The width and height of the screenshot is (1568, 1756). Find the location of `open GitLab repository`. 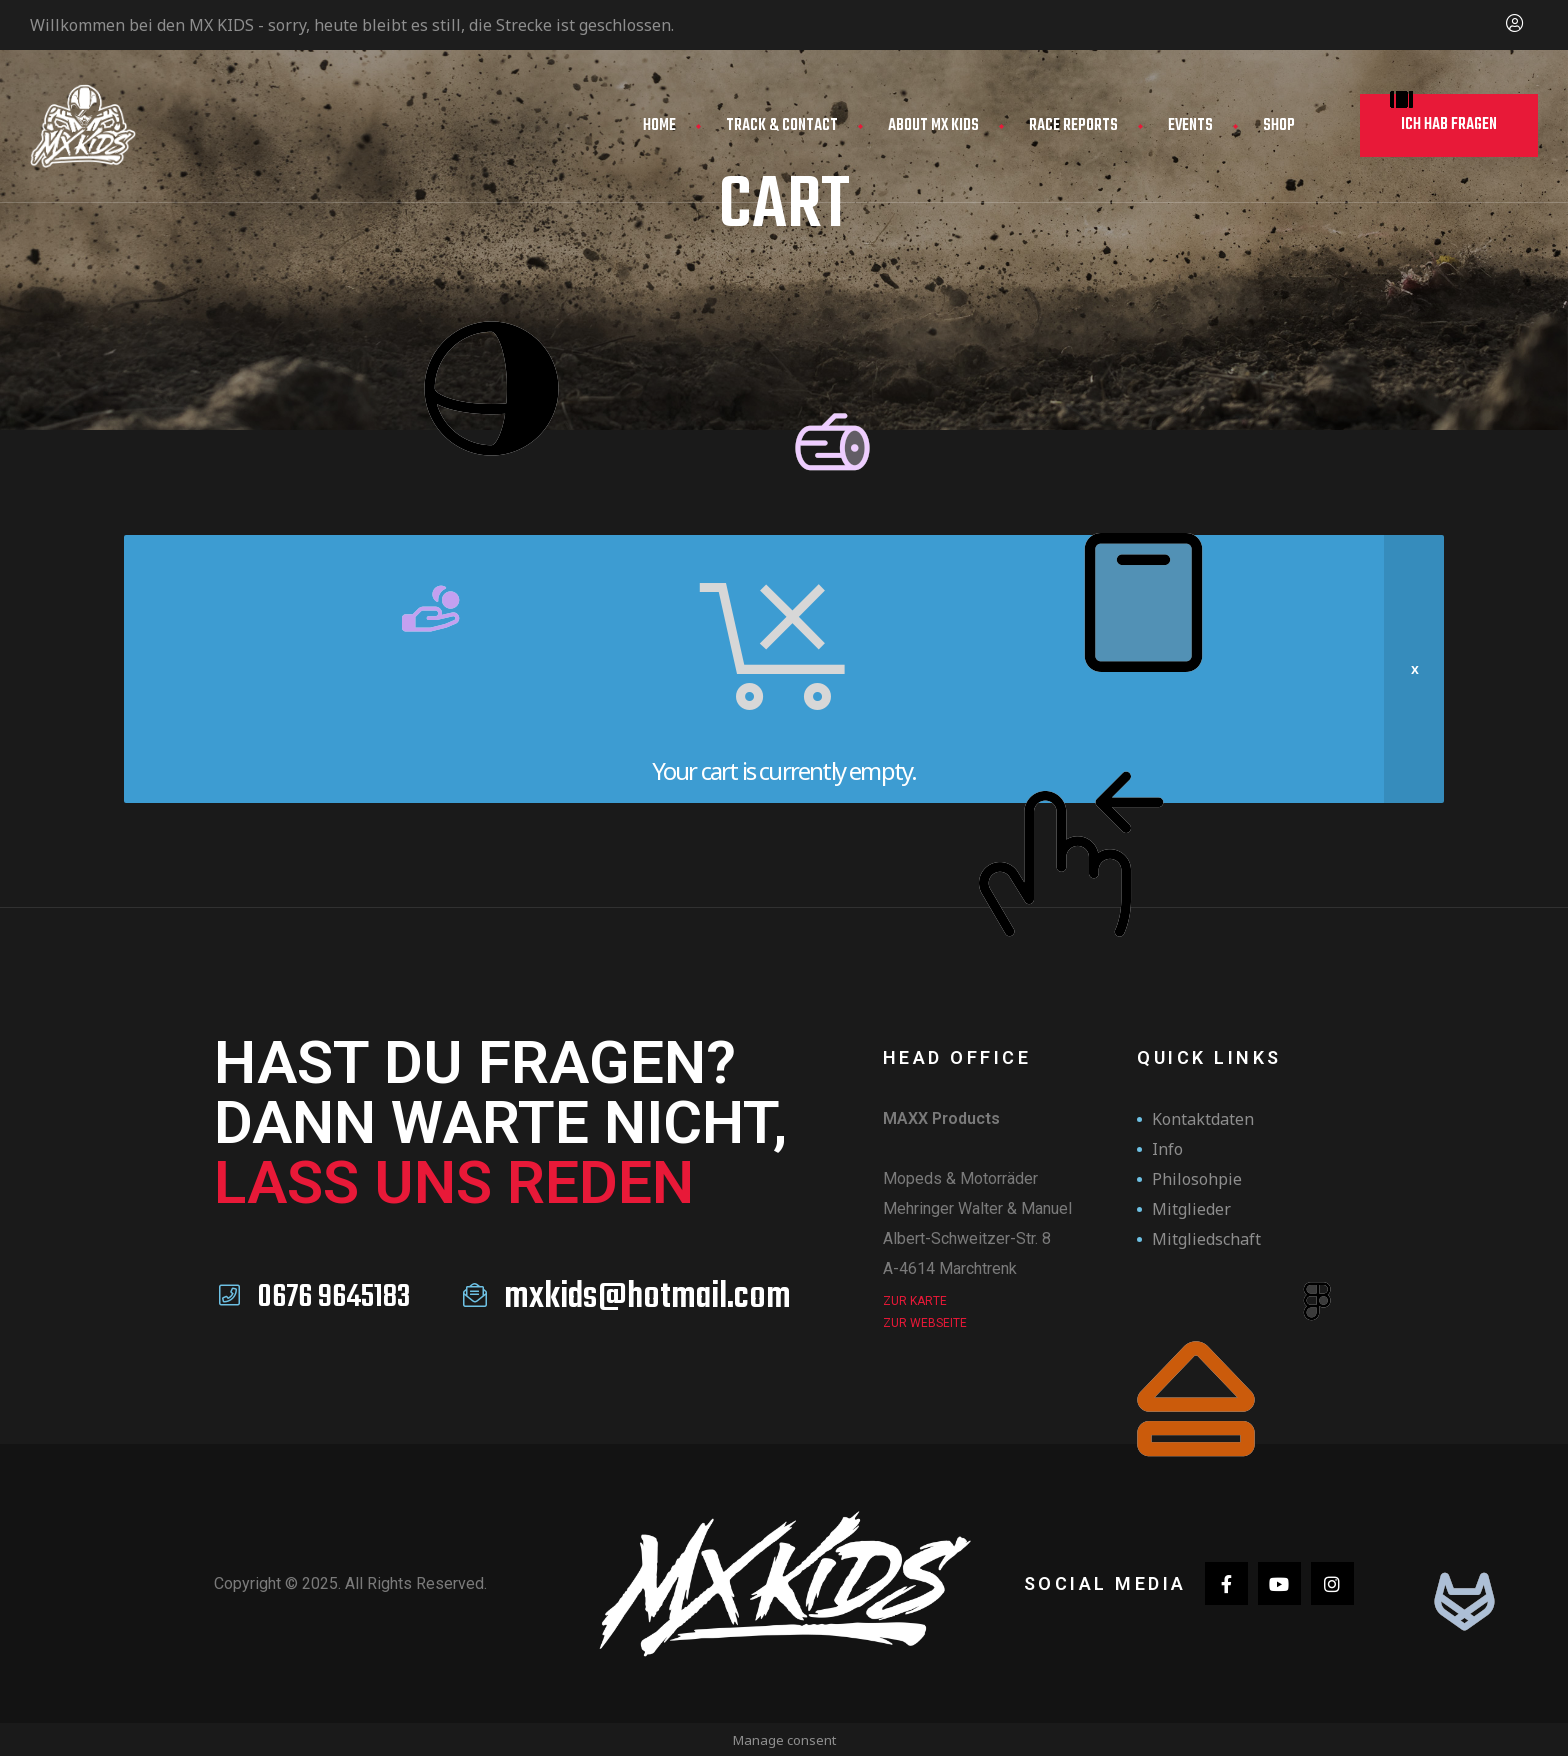

open GitLab repository is located at coordinates (1464, 1600).